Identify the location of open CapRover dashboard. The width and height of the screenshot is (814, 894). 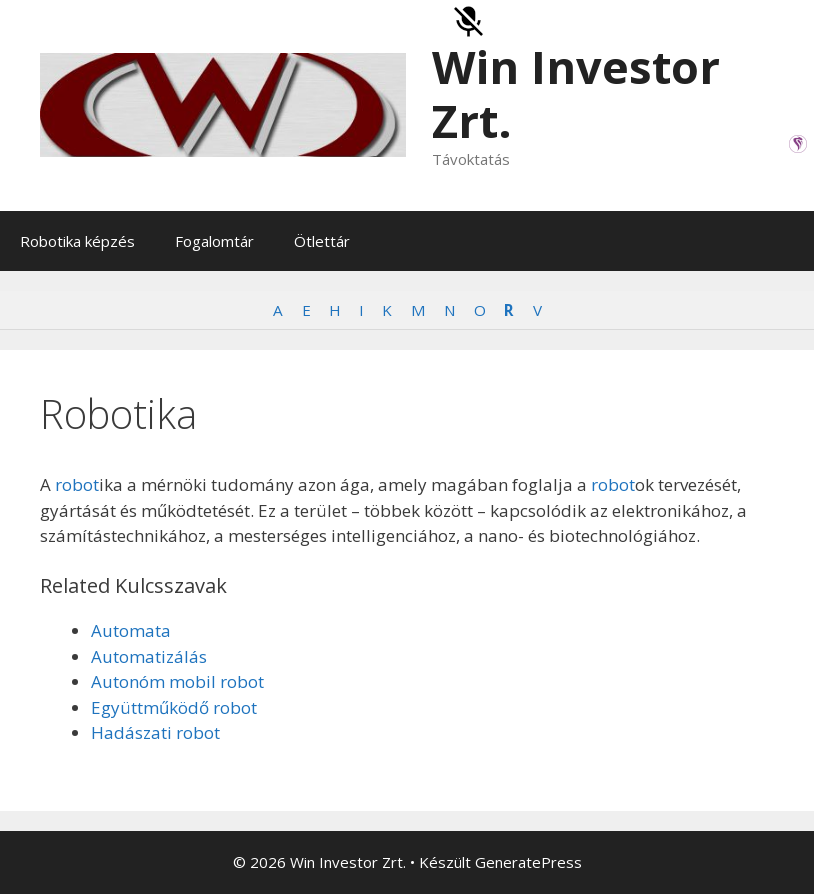
(798, 144).